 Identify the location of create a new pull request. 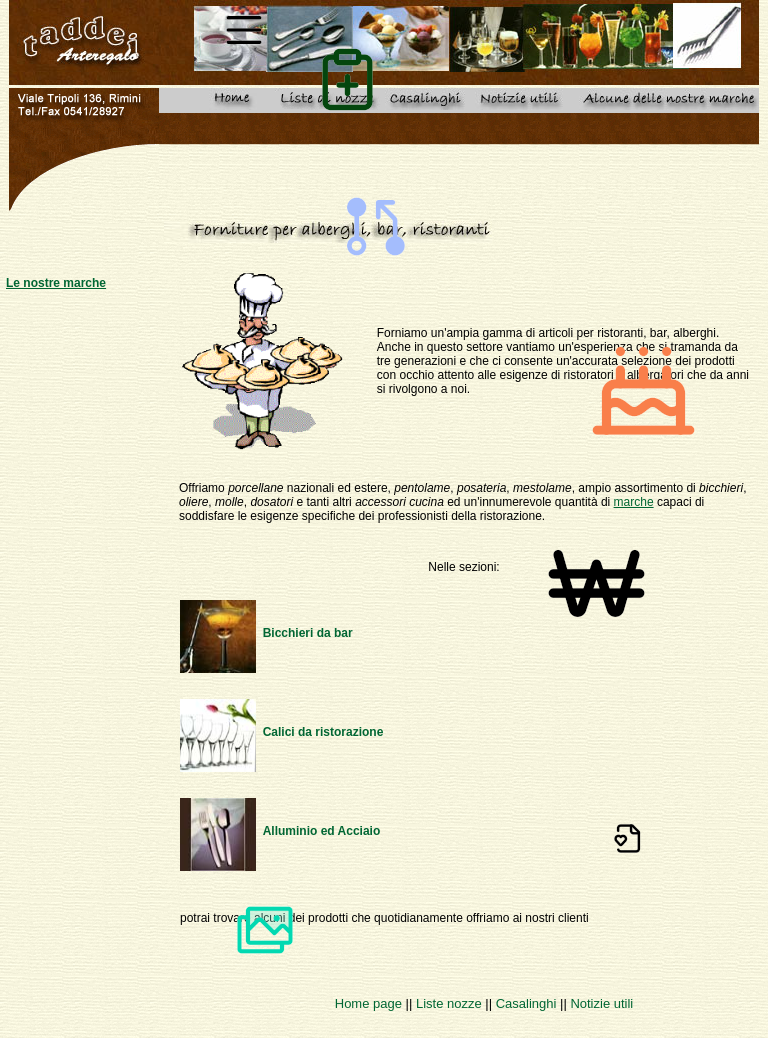
(373, 226).